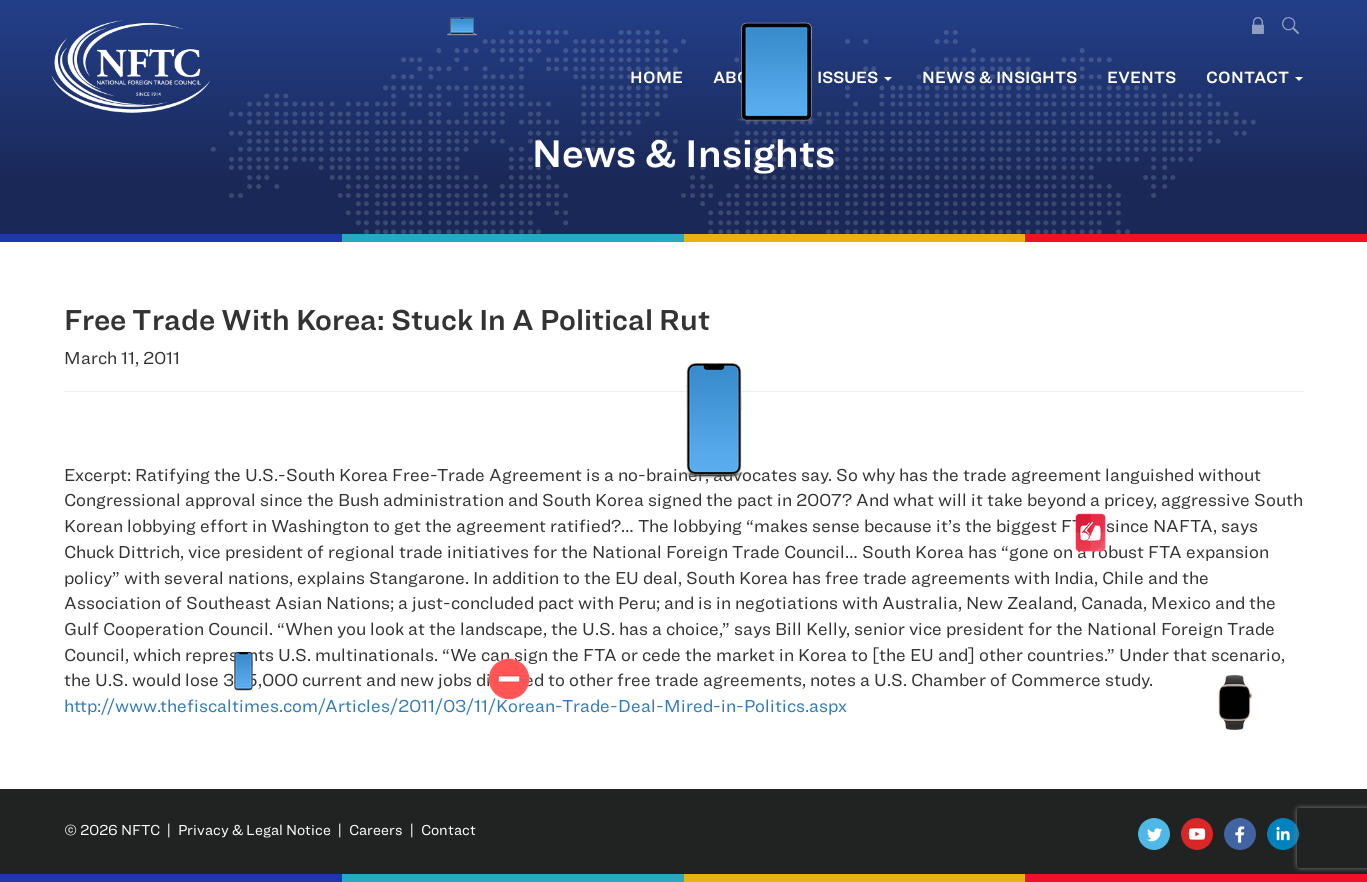 This screenshot has width=1367, height=882. Describe the element at coordinates (462, 25) in the screenshot. I see `represents this macbook air device in system settings` at that location.